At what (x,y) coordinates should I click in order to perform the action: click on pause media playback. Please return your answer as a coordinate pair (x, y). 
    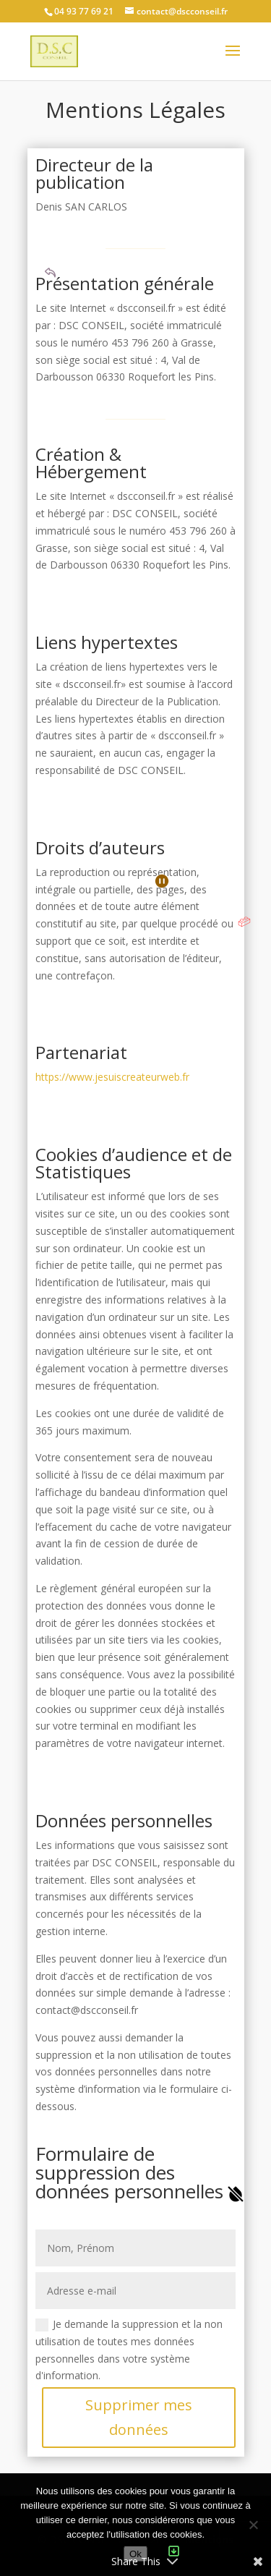
    Looking at the image, I should click on (162, 881).